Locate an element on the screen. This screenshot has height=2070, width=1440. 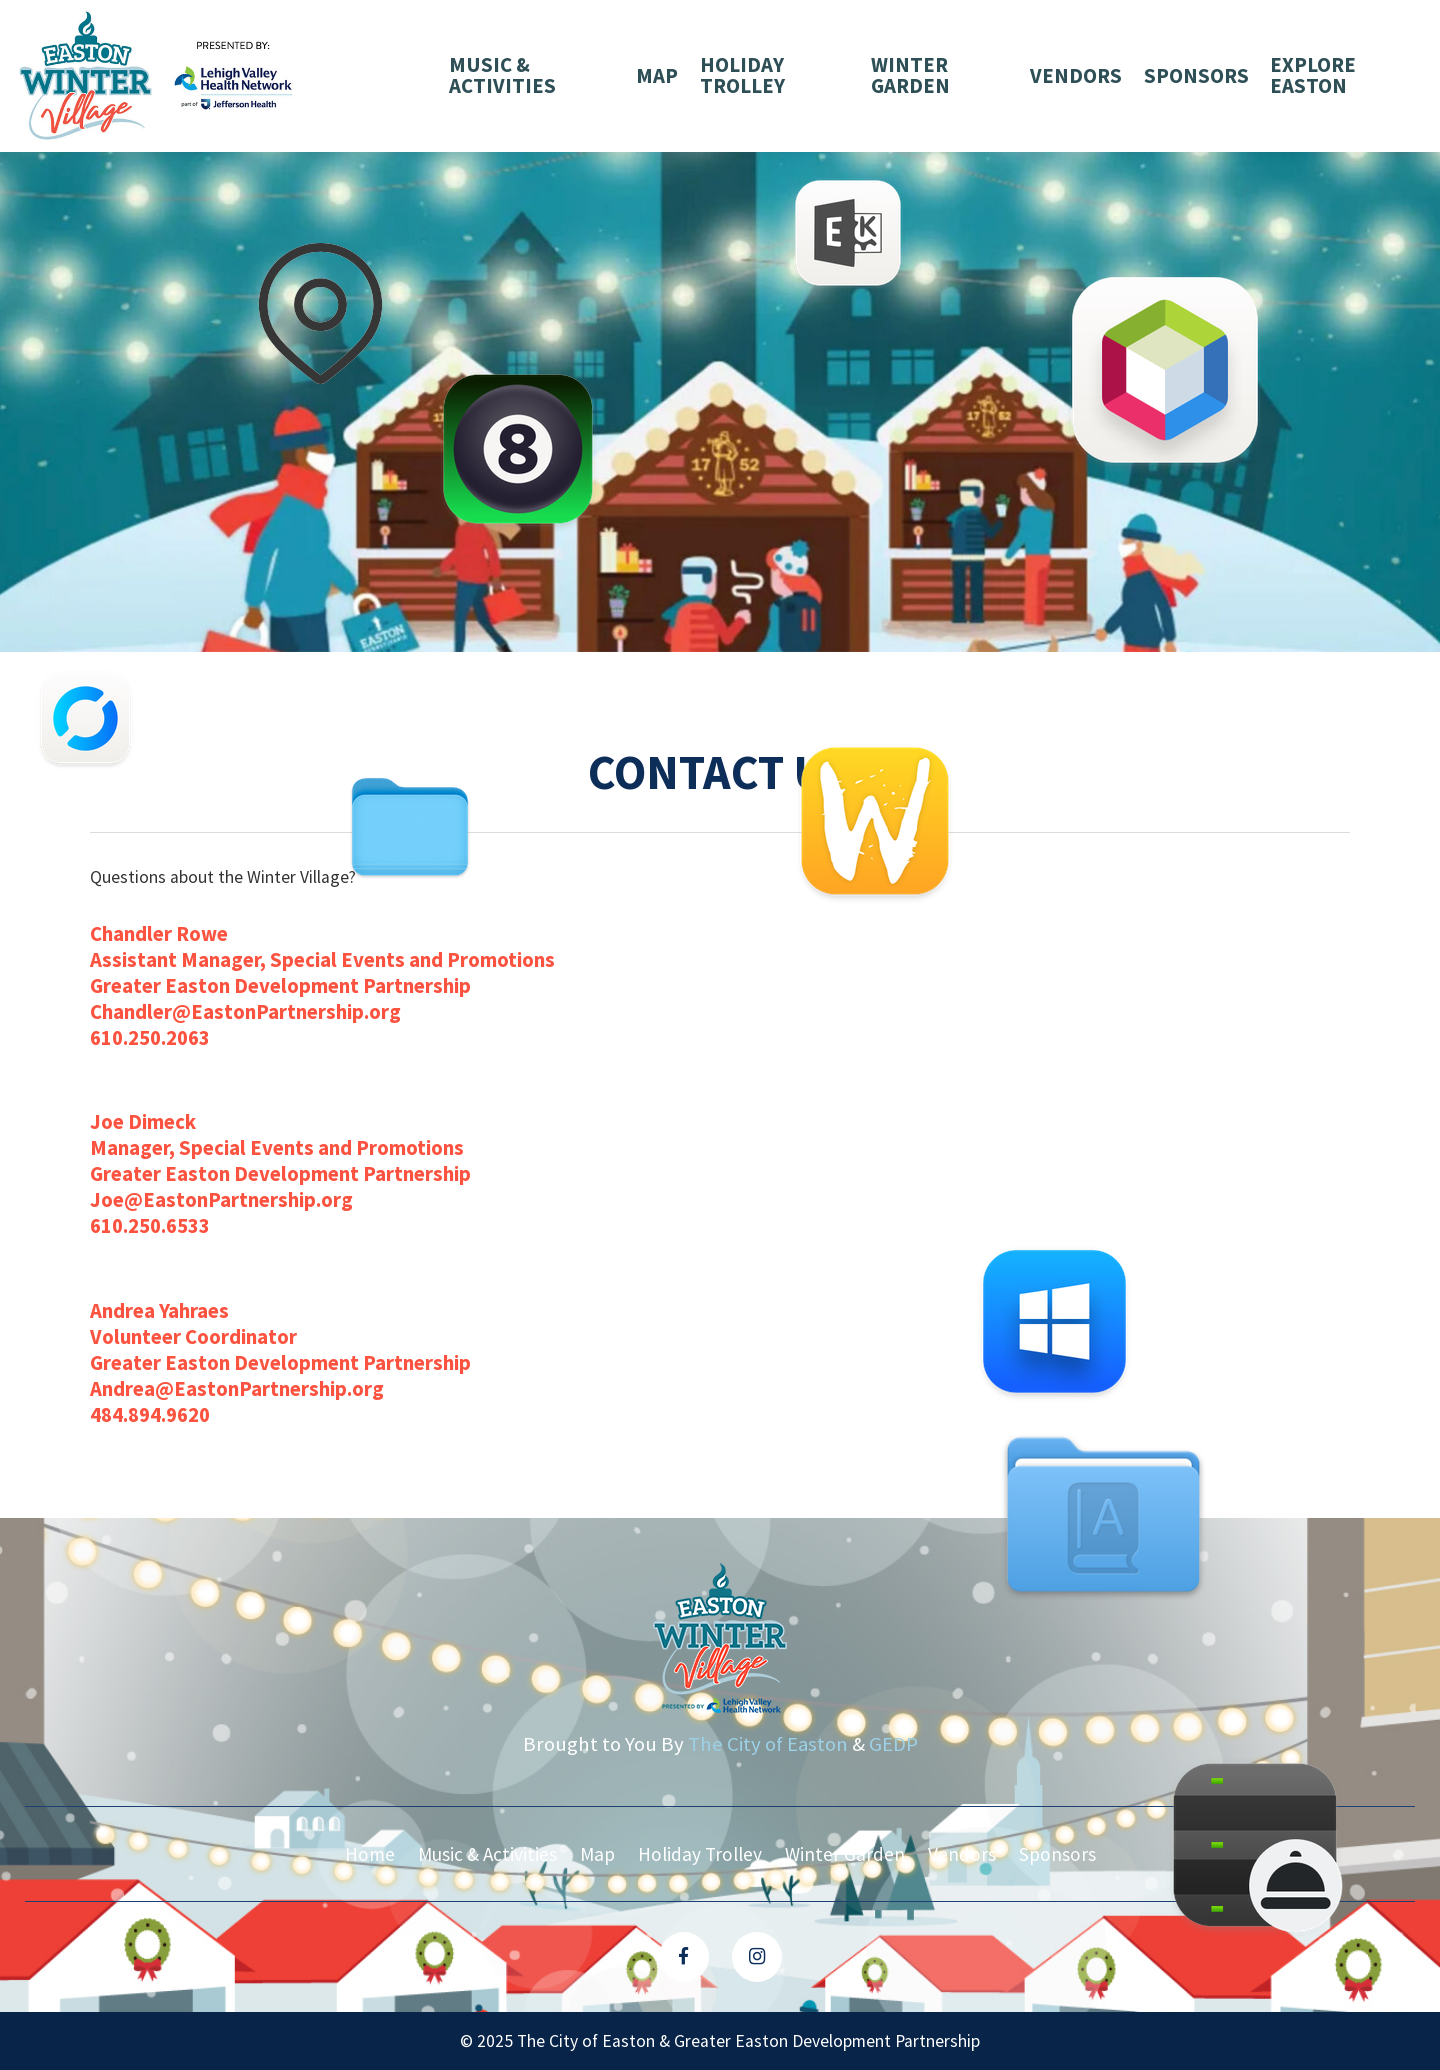
open rustdesk remote desktop application is located at coordinates (85, 718).